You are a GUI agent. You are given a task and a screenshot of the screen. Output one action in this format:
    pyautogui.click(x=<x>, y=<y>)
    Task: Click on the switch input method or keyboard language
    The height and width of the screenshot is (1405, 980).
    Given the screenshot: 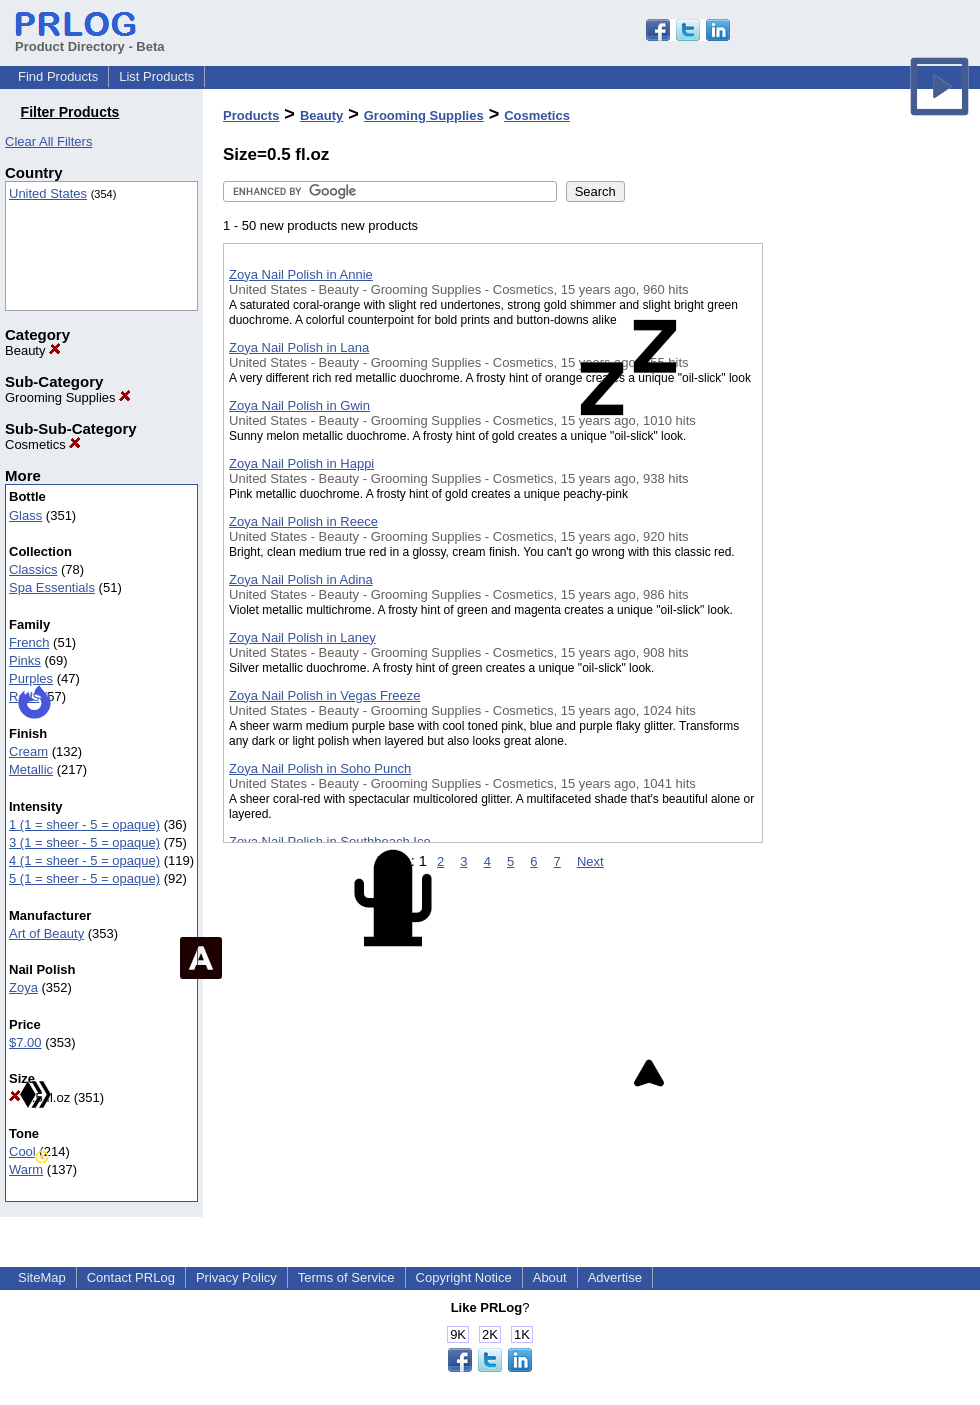 What is the action you would take?
    pyautogui.click(x=201, y=958)
    